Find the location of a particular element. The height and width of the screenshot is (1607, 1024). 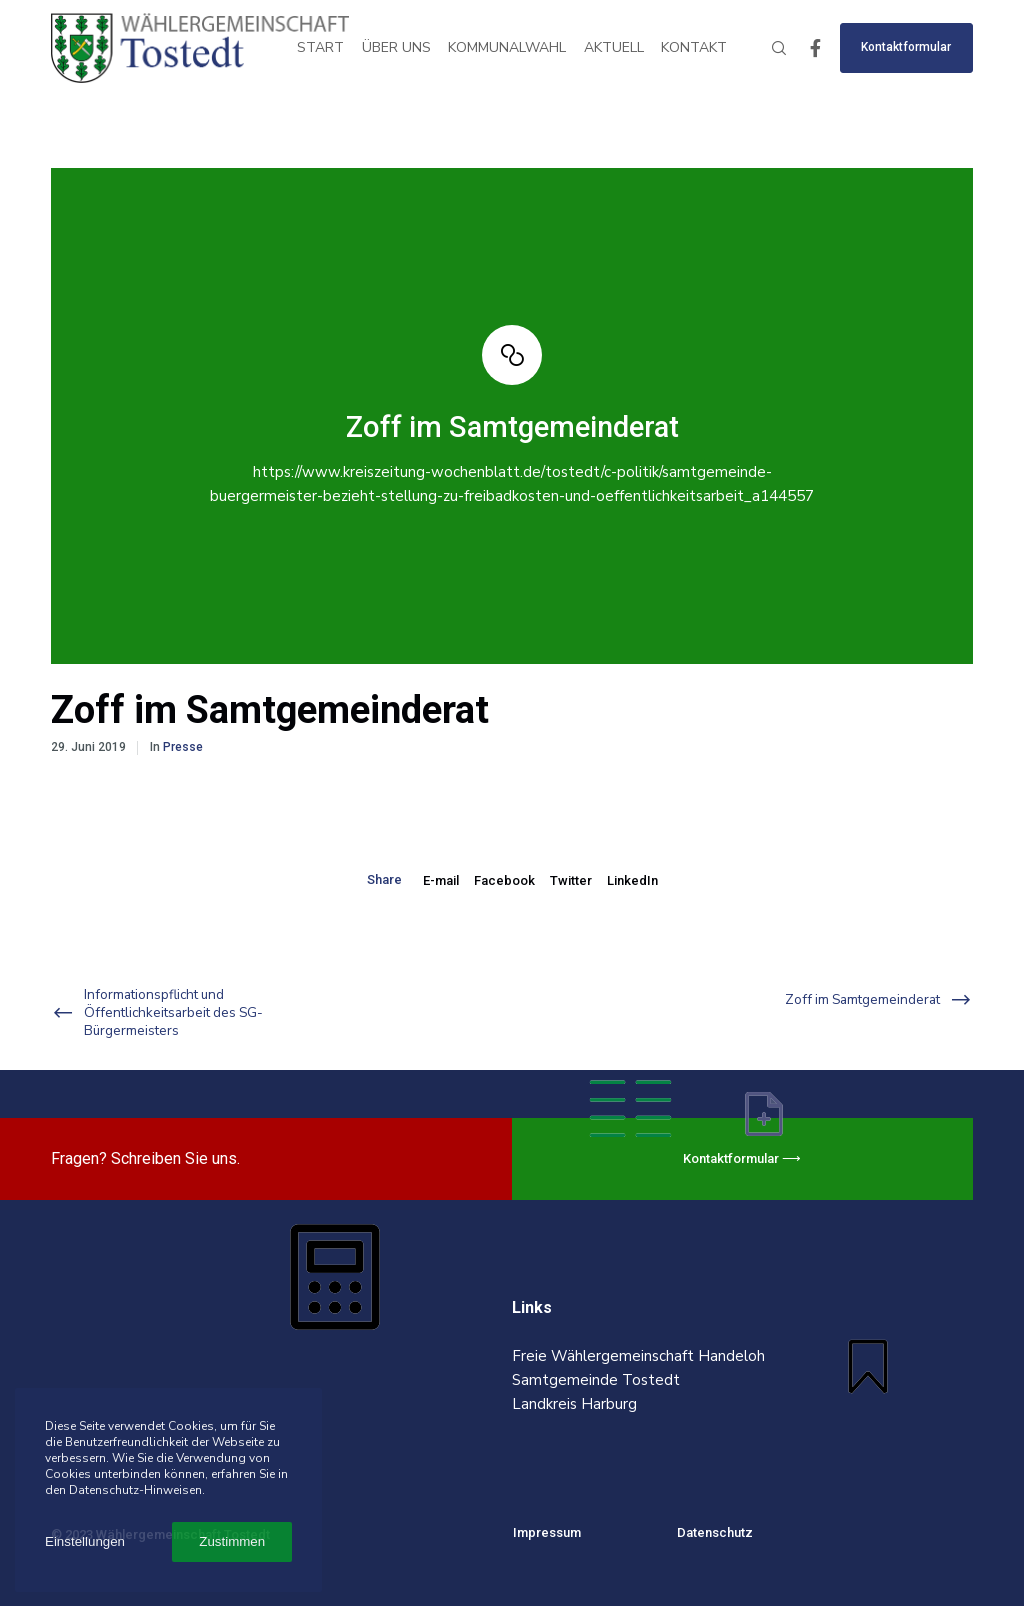

create a new file is located at coordinates (764, 1114).